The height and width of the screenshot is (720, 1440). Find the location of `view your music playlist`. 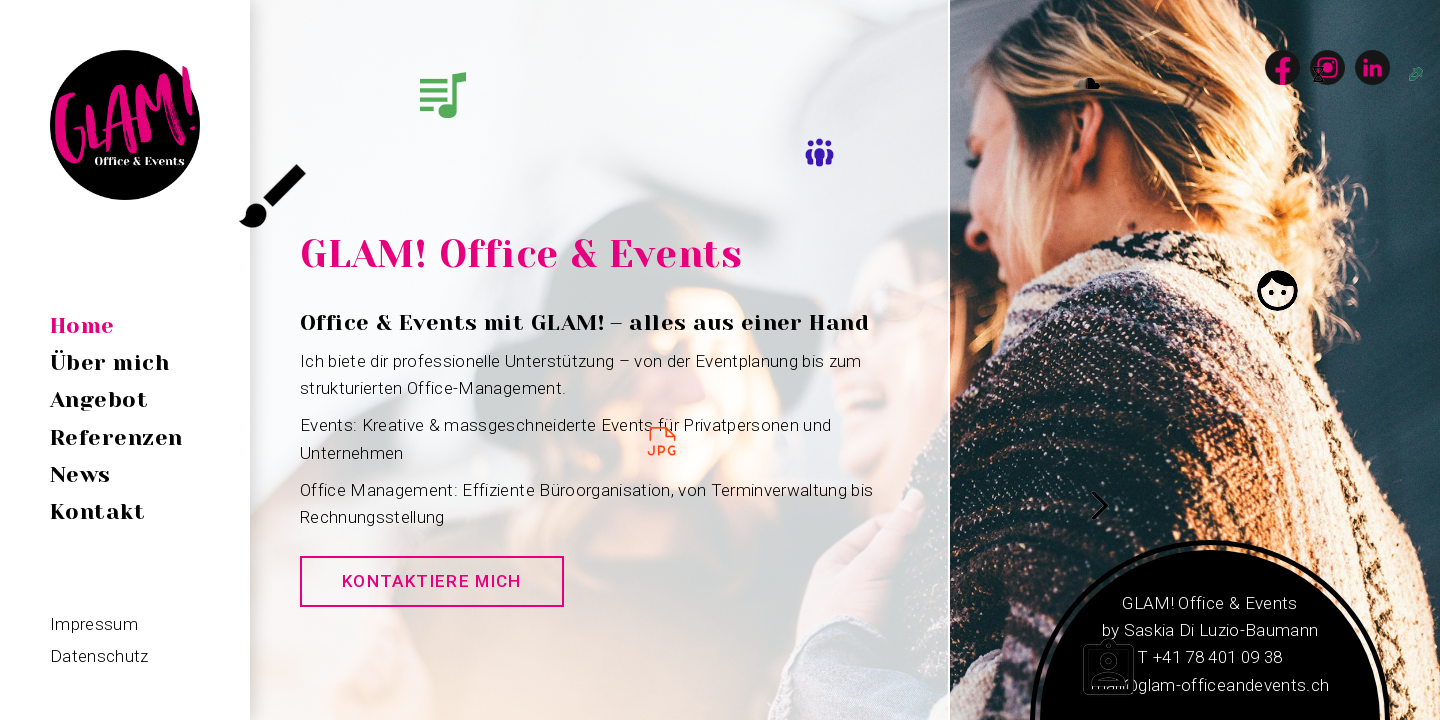

view your music playlist is located at coordinates (443, 95).